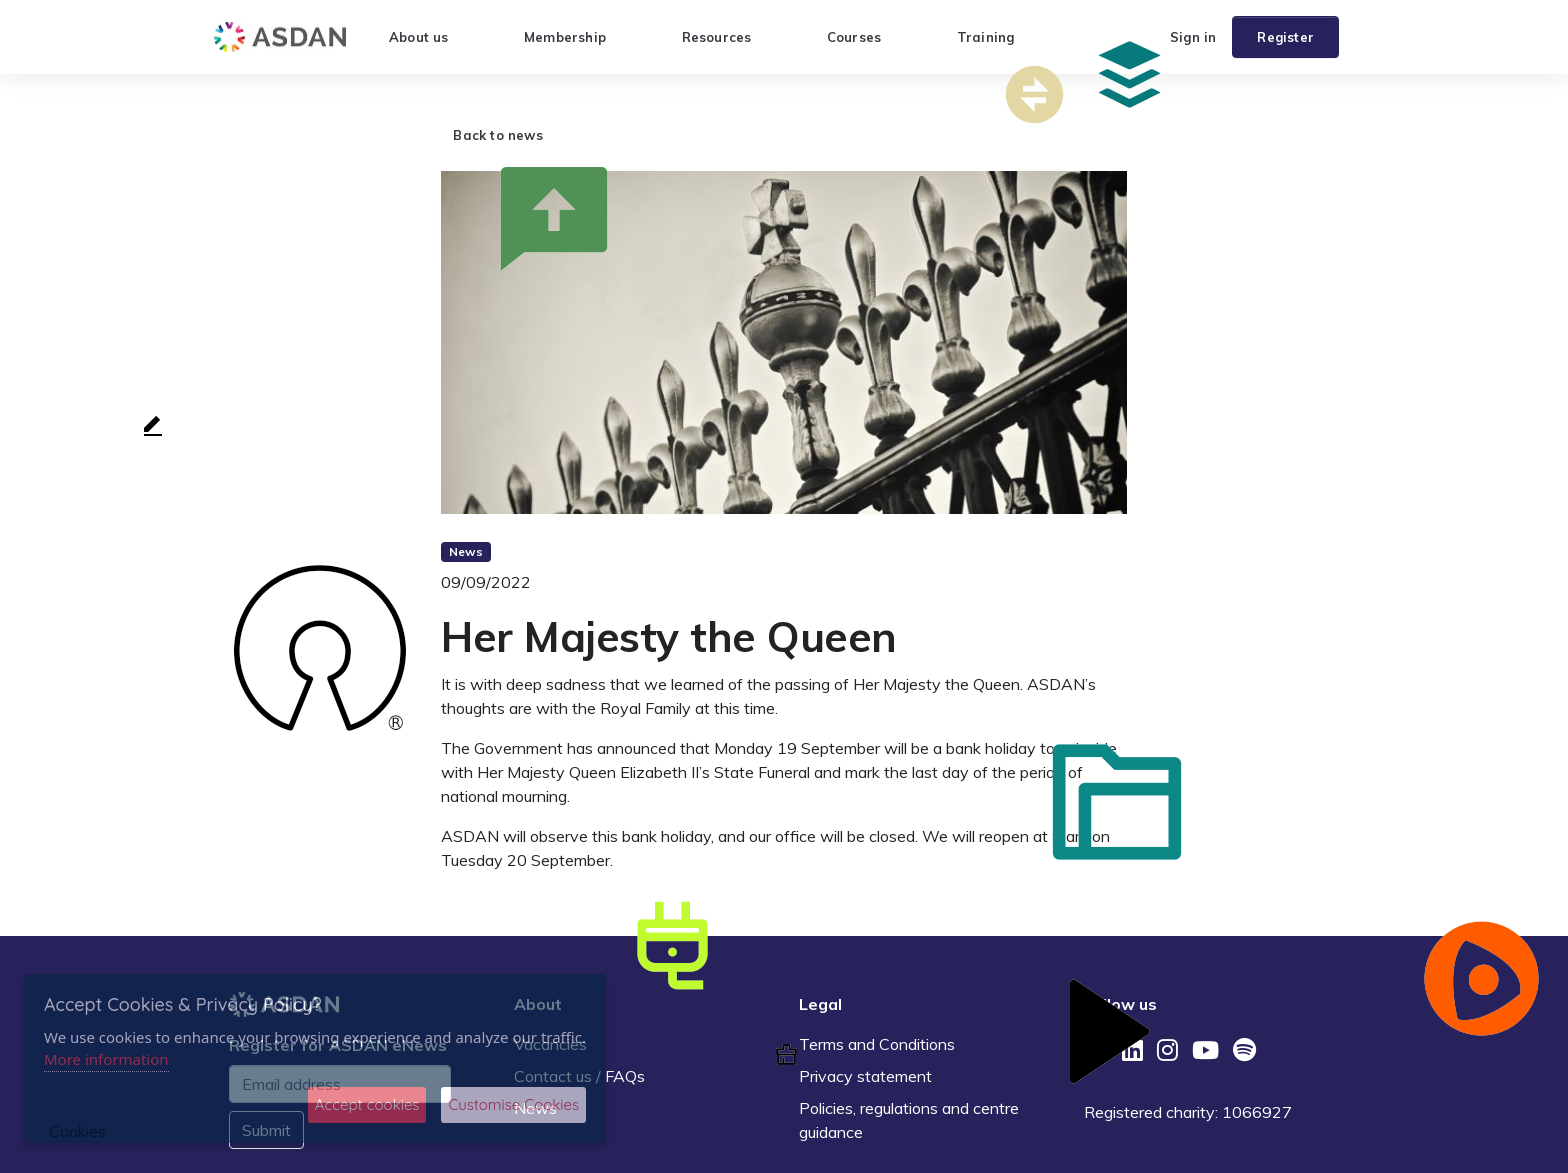  Describe the element at coordinates (1097, 1031) in the screenshot. I see `play media content` at that location.